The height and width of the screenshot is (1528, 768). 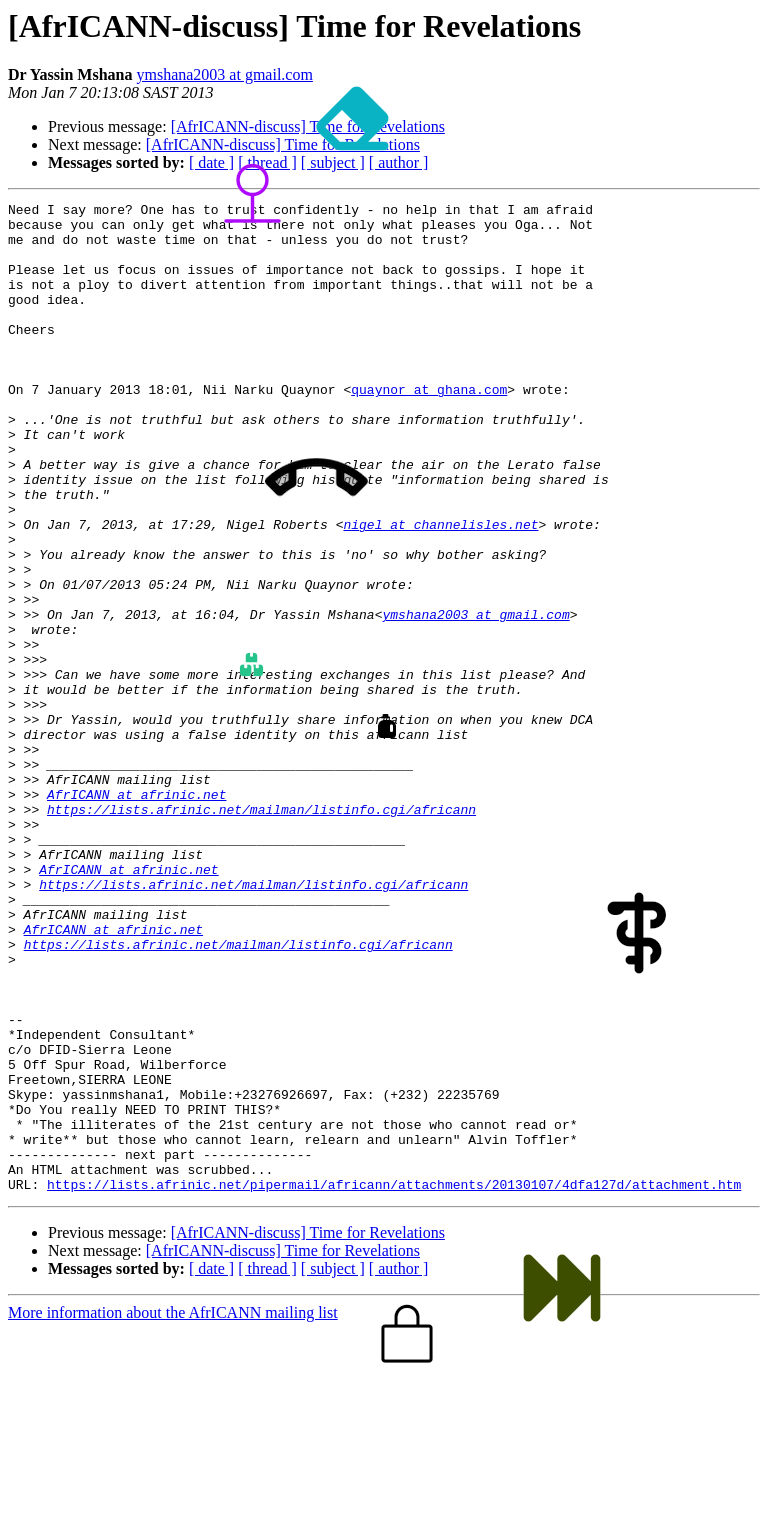 I want to click on mark a location on the map, so click(x=252, y=194).